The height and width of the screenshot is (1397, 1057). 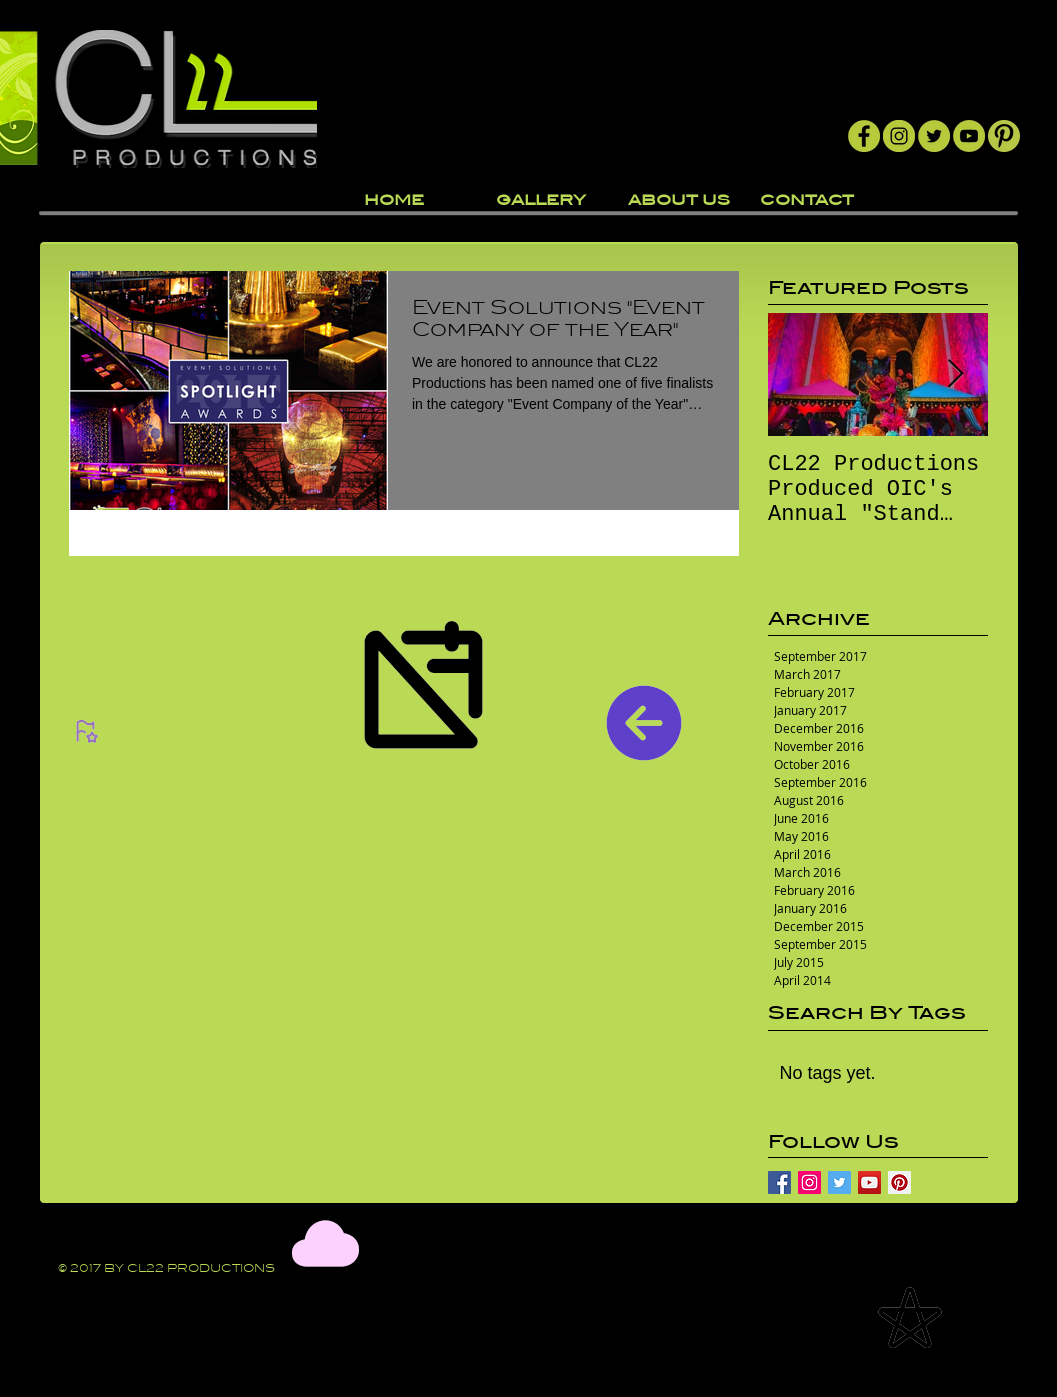 I want to click on go back to the previous screen, so click(x=644, y=723).